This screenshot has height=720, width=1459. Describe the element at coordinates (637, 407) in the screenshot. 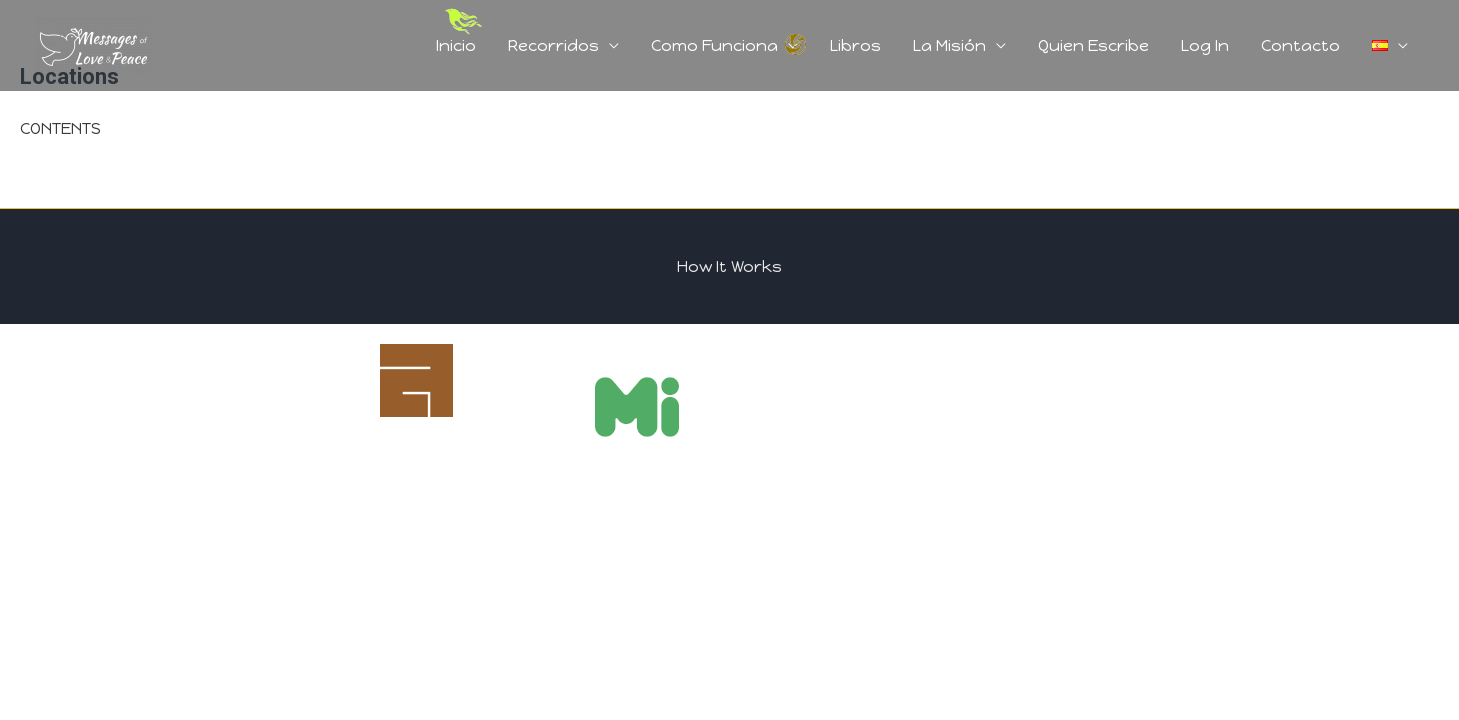

I see `open the Misskey app` at that location.